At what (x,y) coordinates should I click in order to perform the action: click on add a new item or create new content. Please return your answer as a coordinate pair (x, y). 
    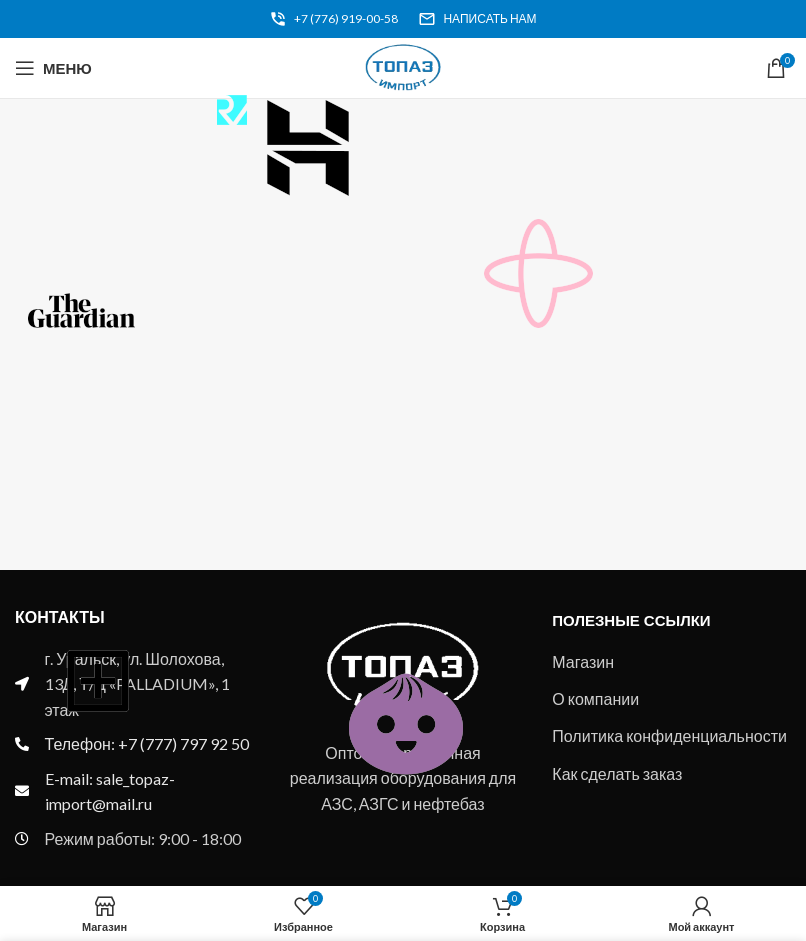
    Looking at the image, I should click on (98, 681).